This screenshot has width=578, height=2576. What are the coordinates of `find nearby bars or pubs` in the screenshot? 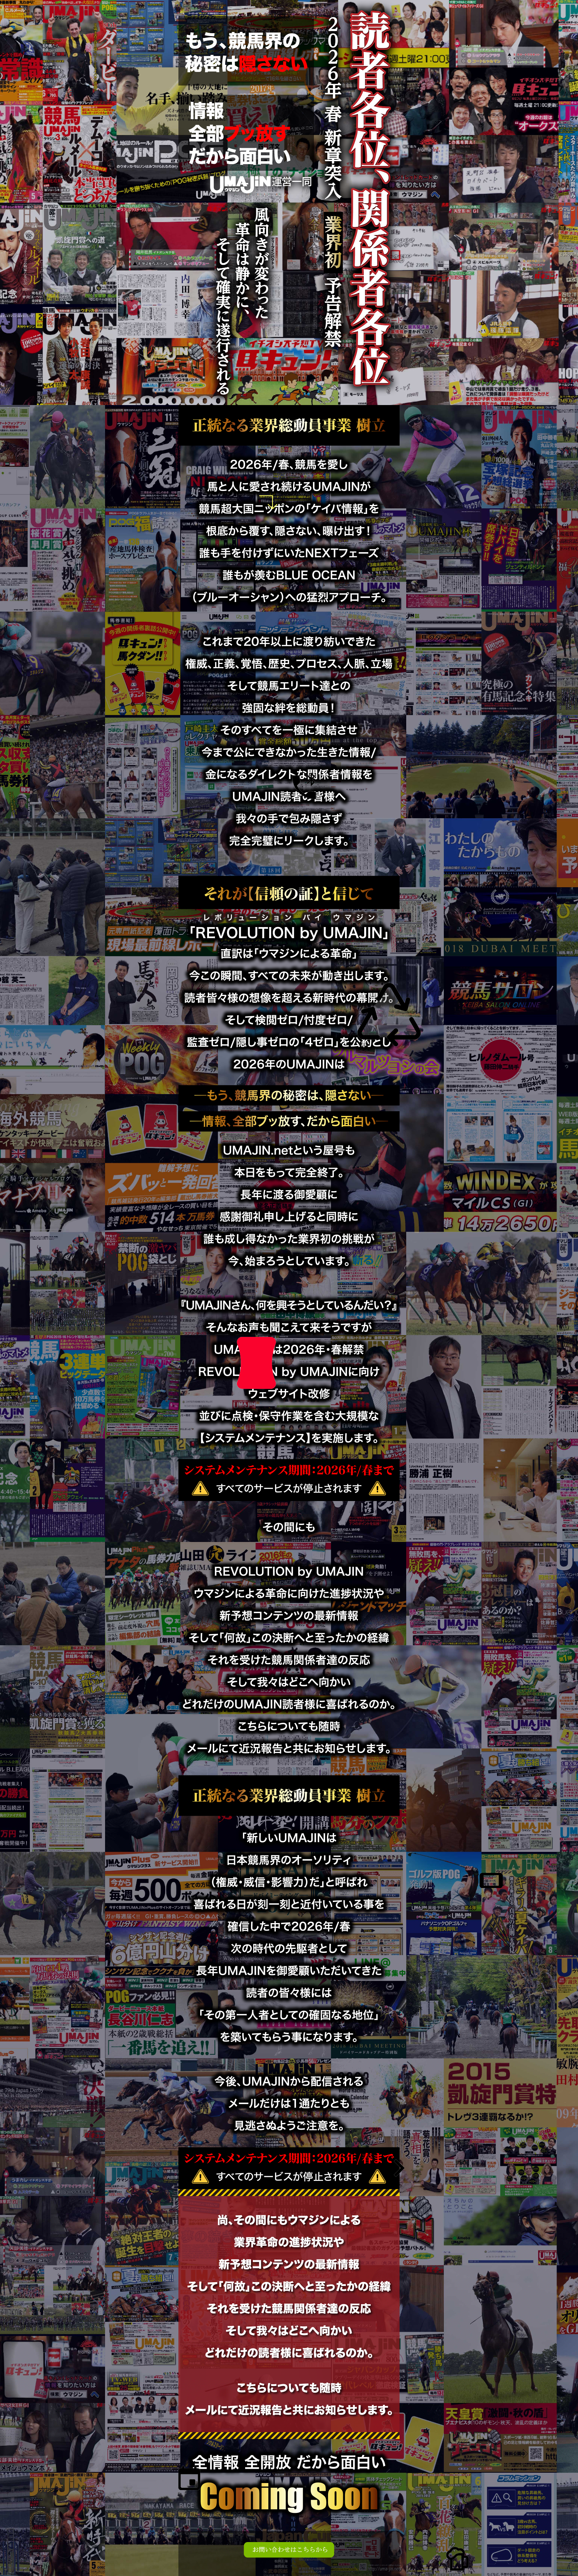 It's located at (457, 2559).